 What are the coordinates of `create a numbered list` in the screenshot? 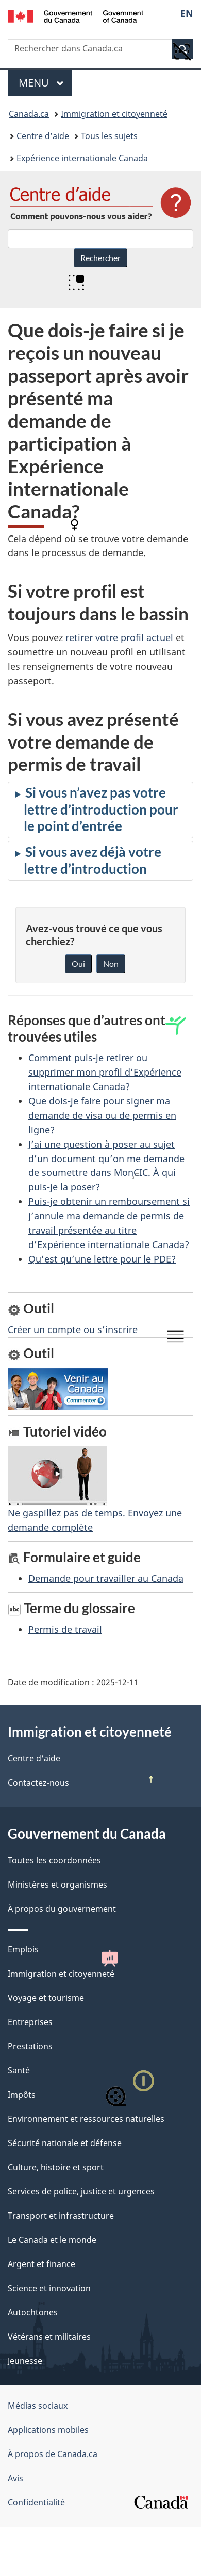 It's located at (136, 1175).